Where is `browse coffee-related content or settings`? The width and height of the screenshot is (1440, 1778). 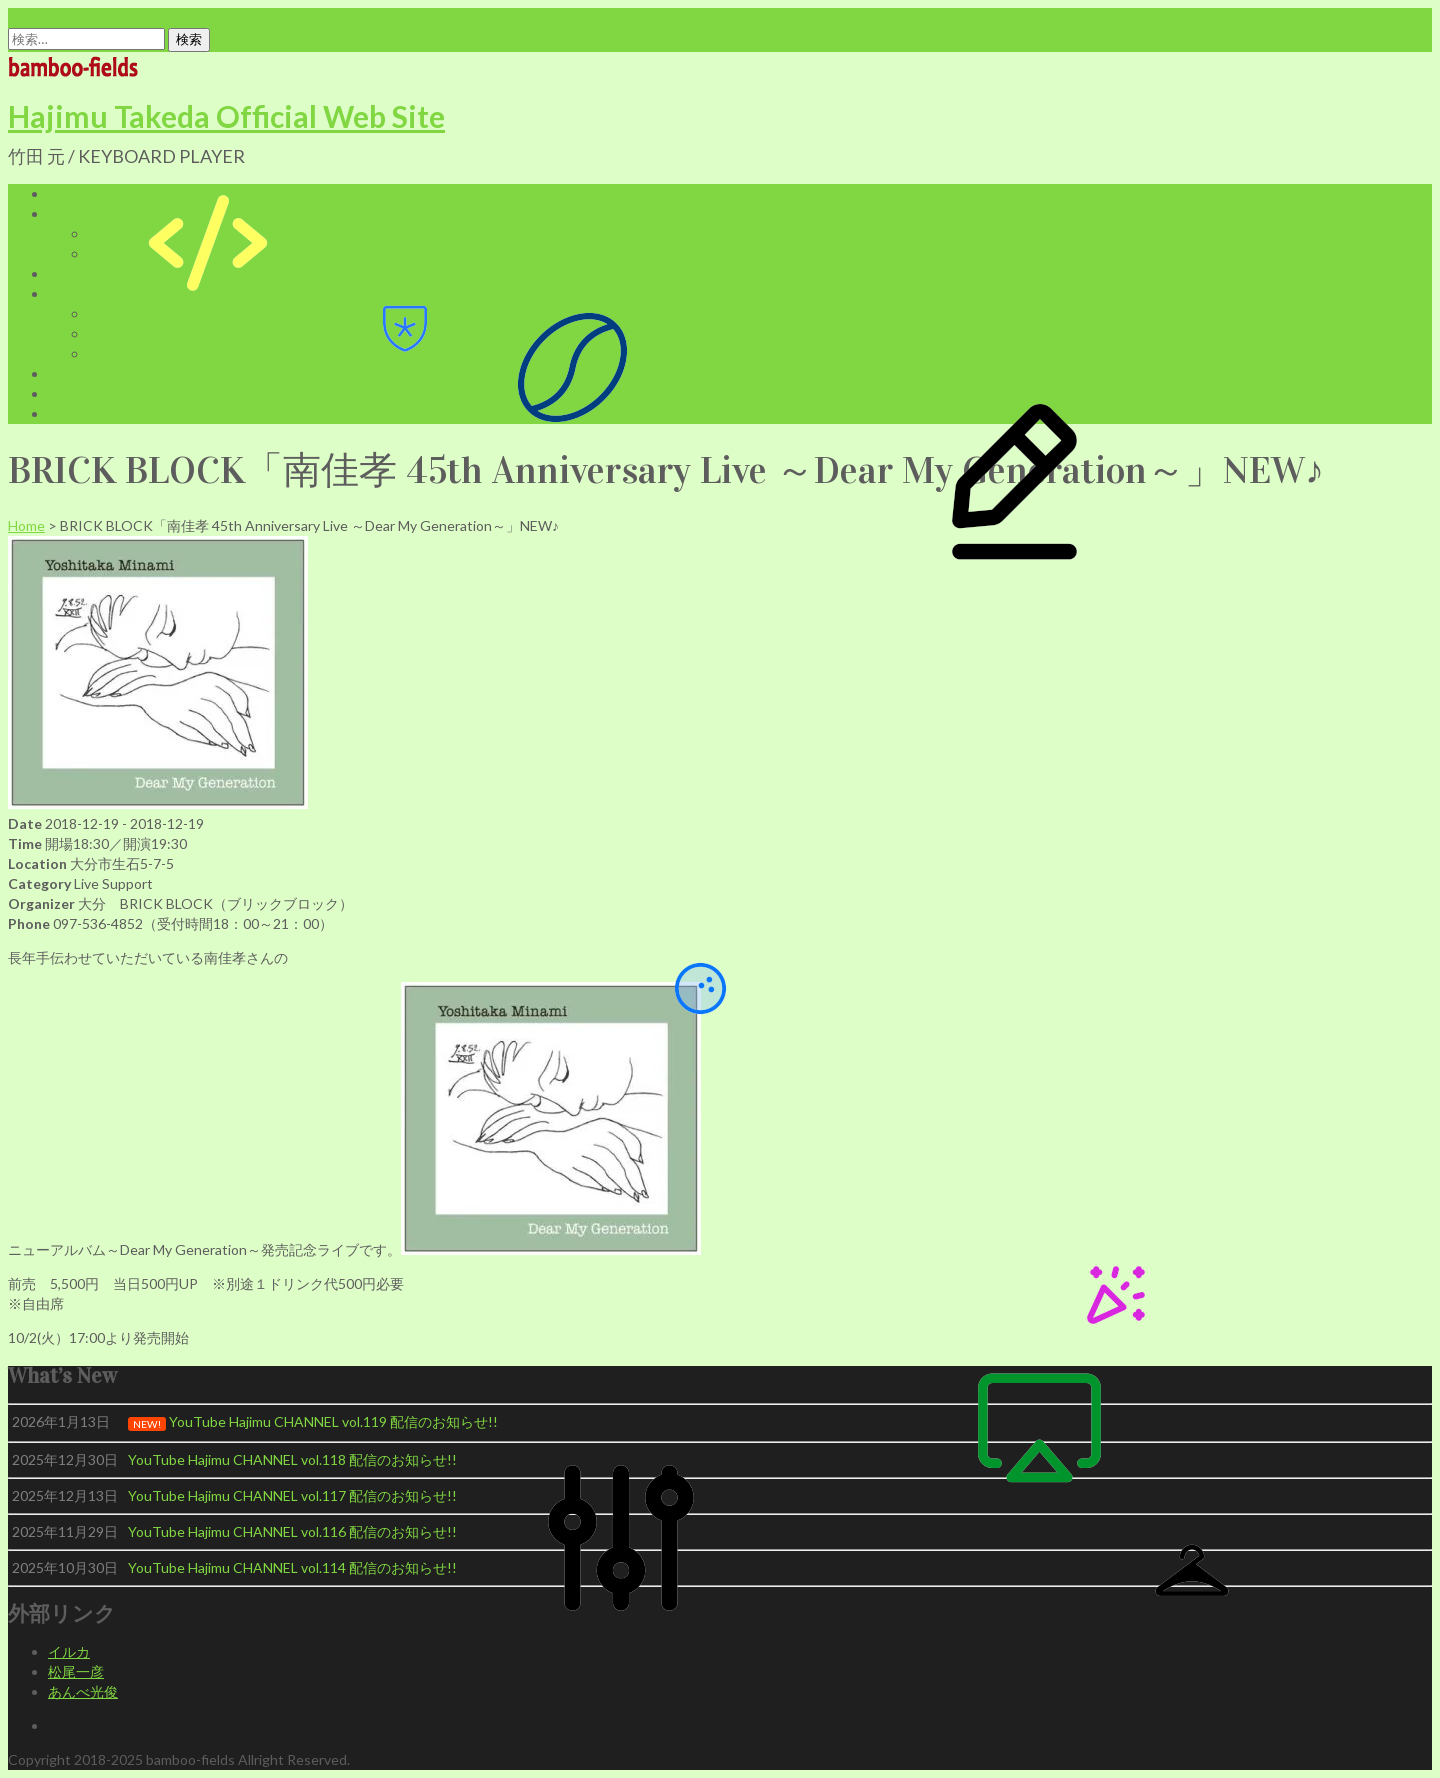
browse coffee-related content or settings is located at coordinates (572, 367).